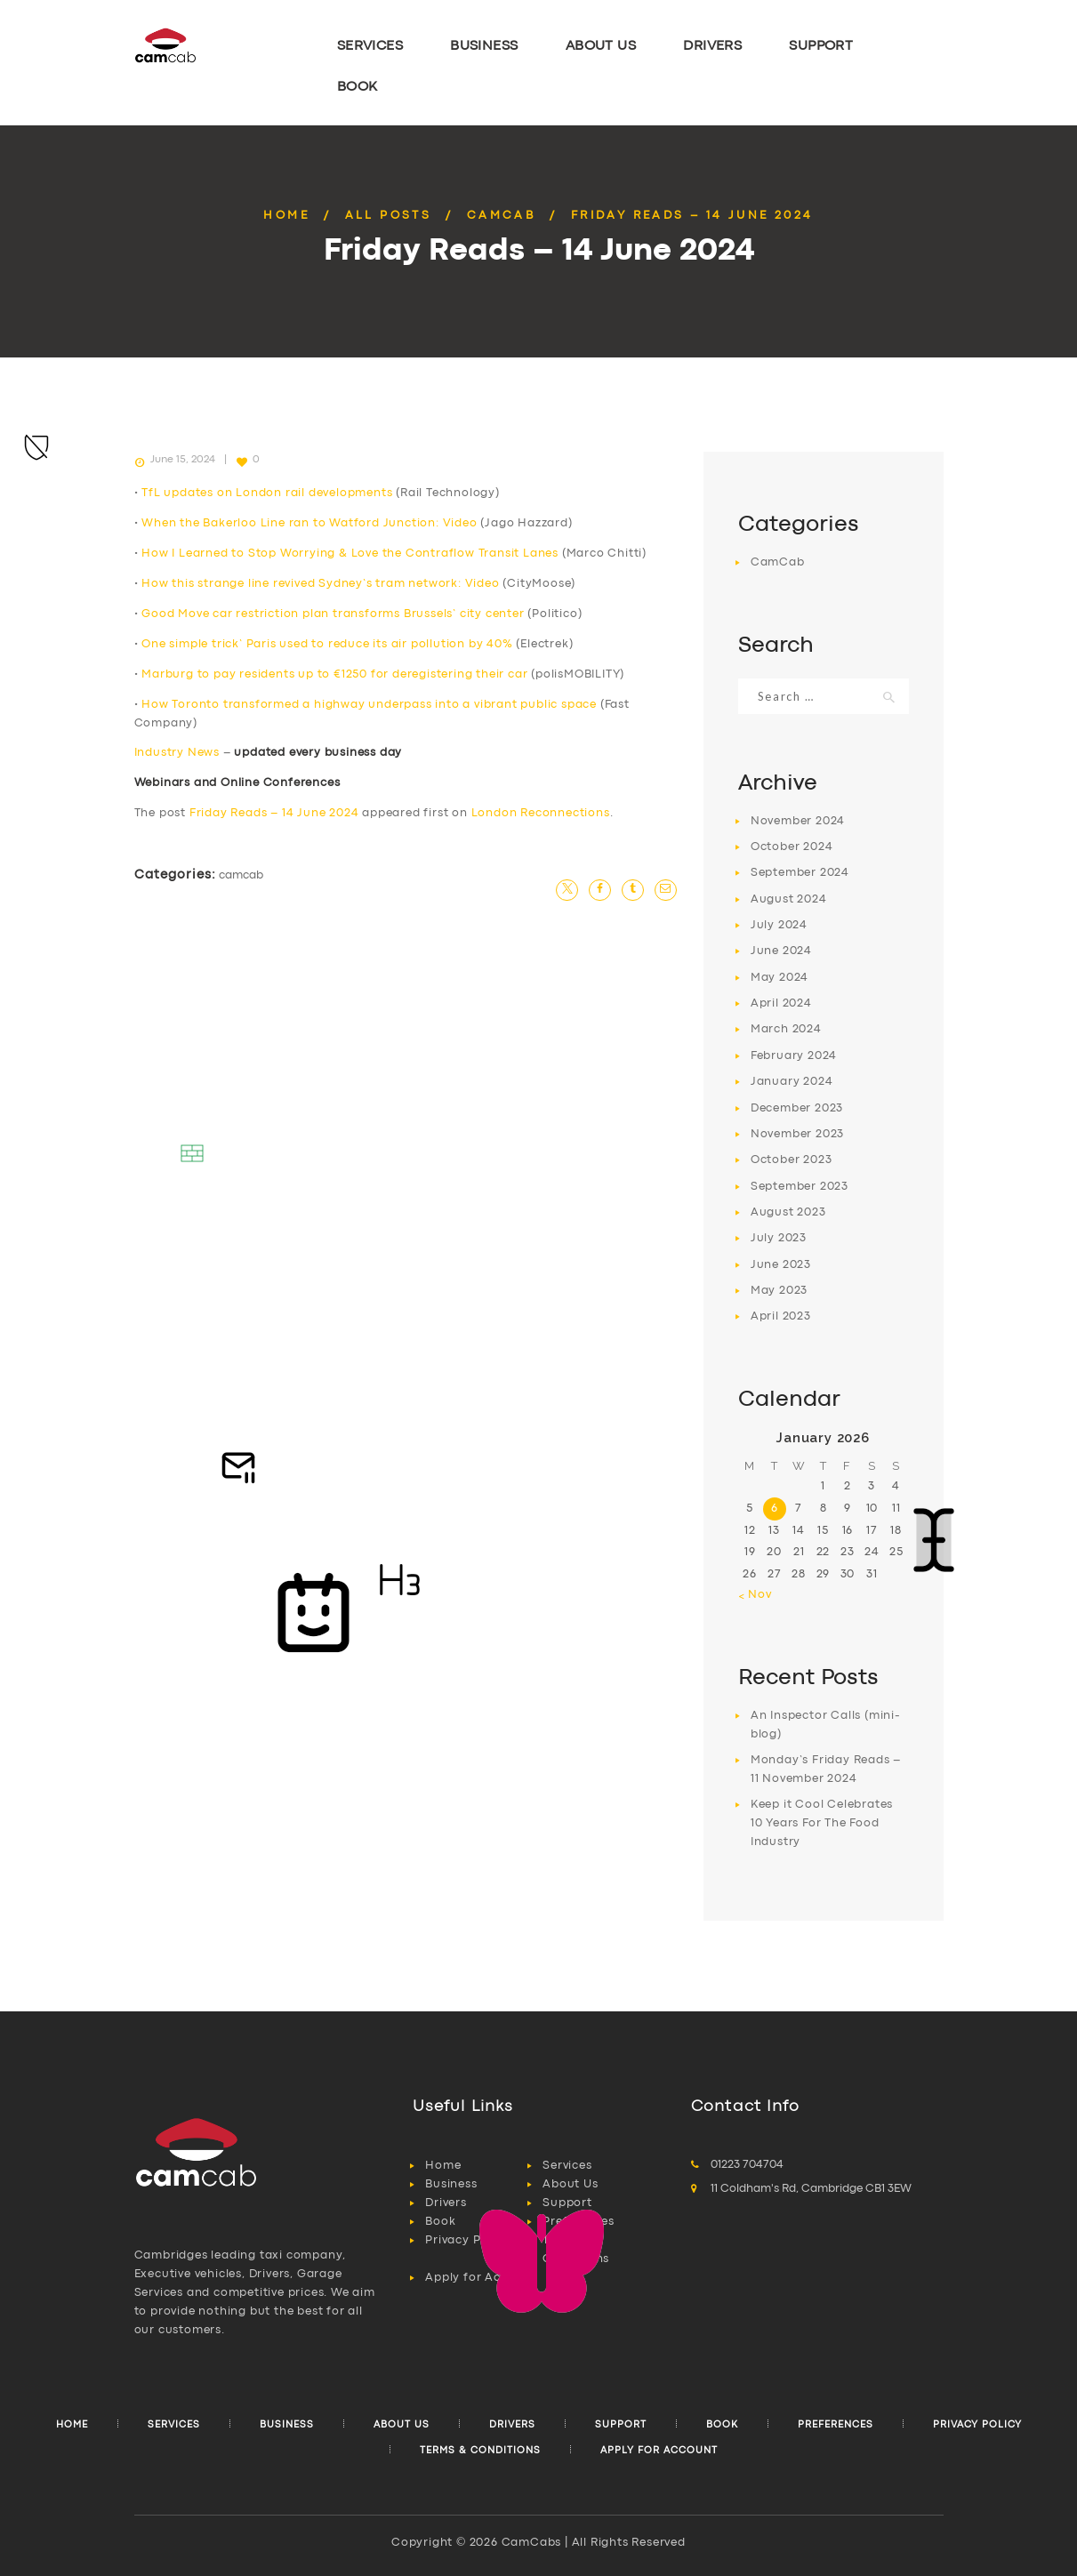  What do you see at coordinates (542, 2259) in the screenshot?
I see `decorative nature or wildlife category indicator` at bounding box center [542, 2259].